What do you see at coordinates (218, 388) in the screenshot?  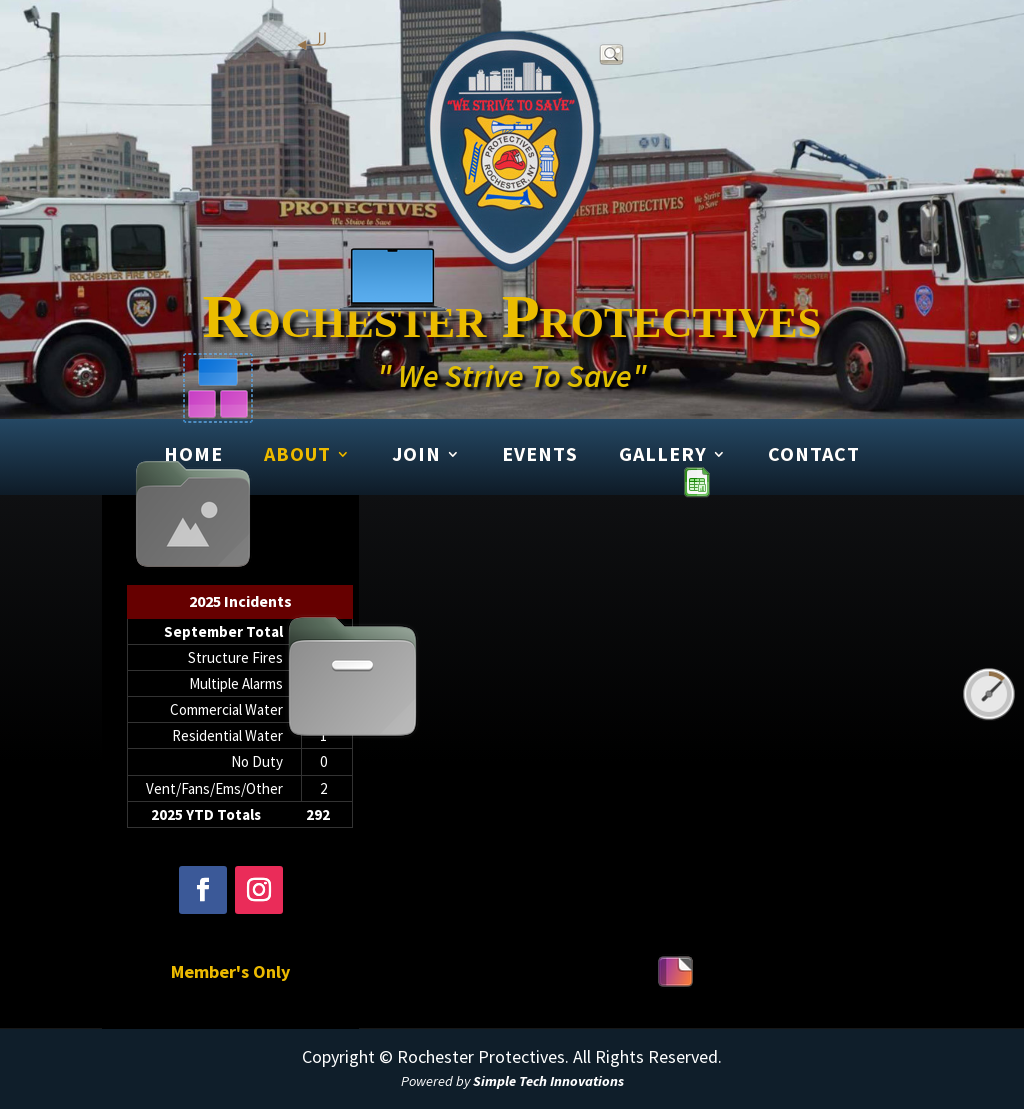 I see `select all items in the current view` at bounding box center [218, 388].